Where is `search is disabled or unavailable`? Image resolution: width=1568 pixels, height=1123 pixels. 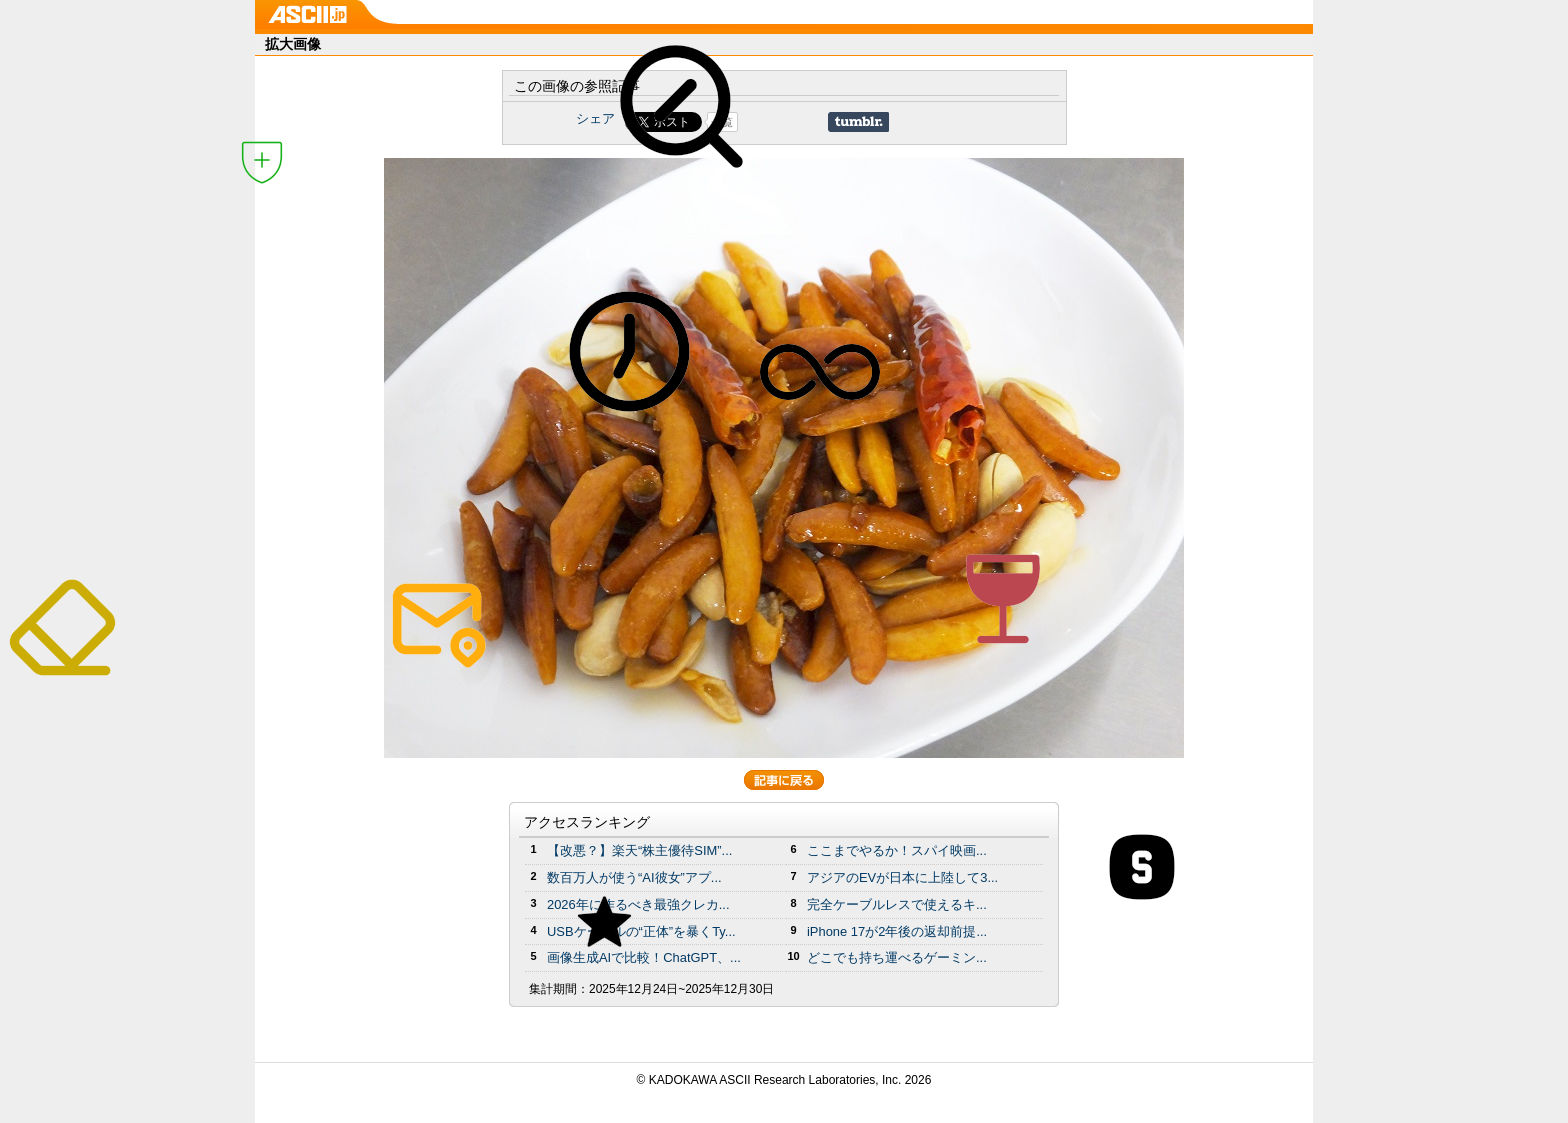
search is disabled or unavailable is located at coordinates (681, 106).